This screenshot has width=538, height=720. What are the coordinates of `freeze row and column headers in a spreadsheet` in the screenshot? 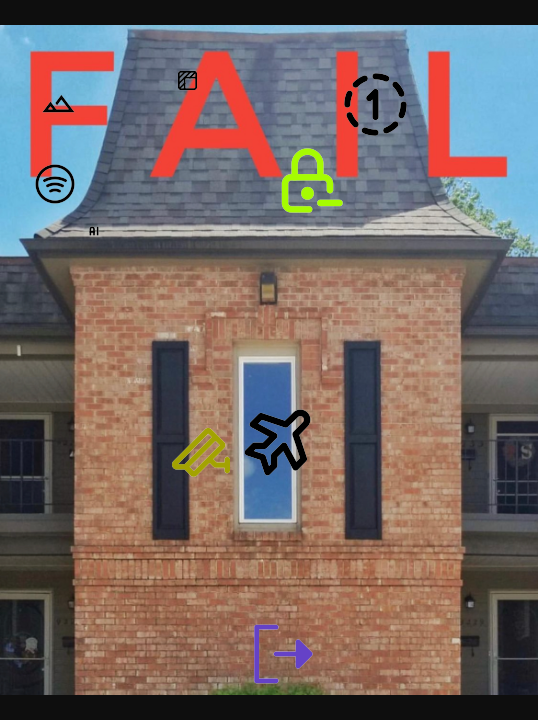 It's located at (187, 80).